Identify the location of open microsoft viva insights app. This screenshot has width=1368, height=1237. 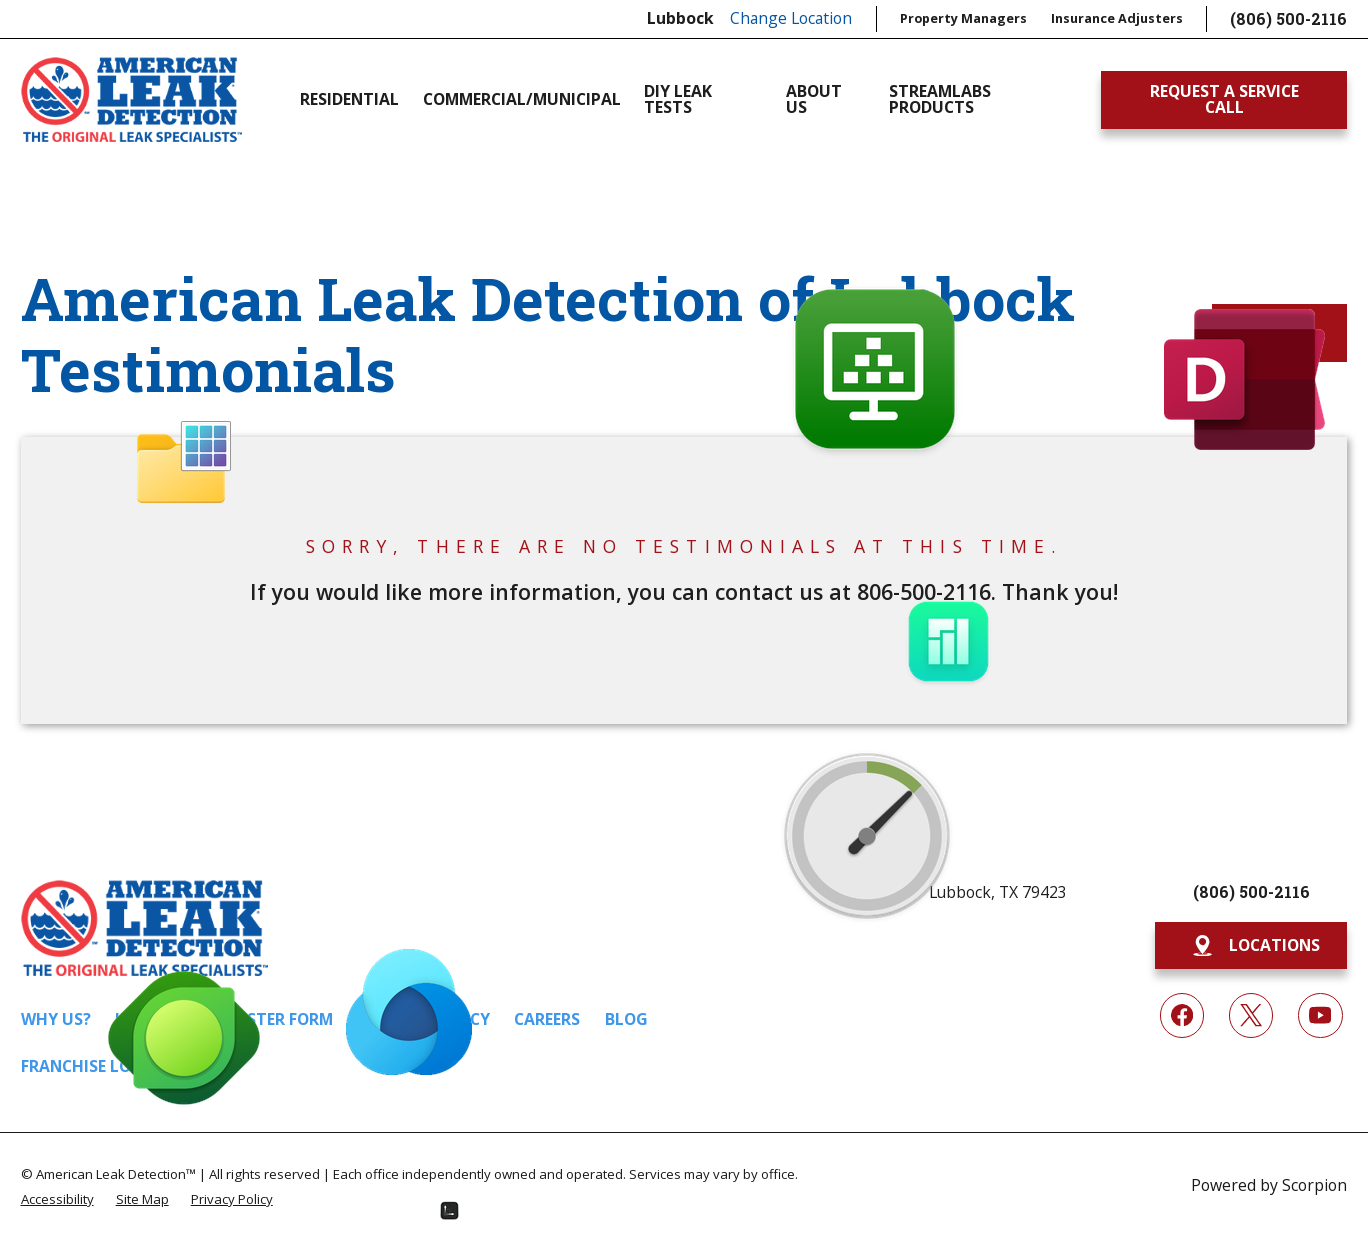
(409, 1012).